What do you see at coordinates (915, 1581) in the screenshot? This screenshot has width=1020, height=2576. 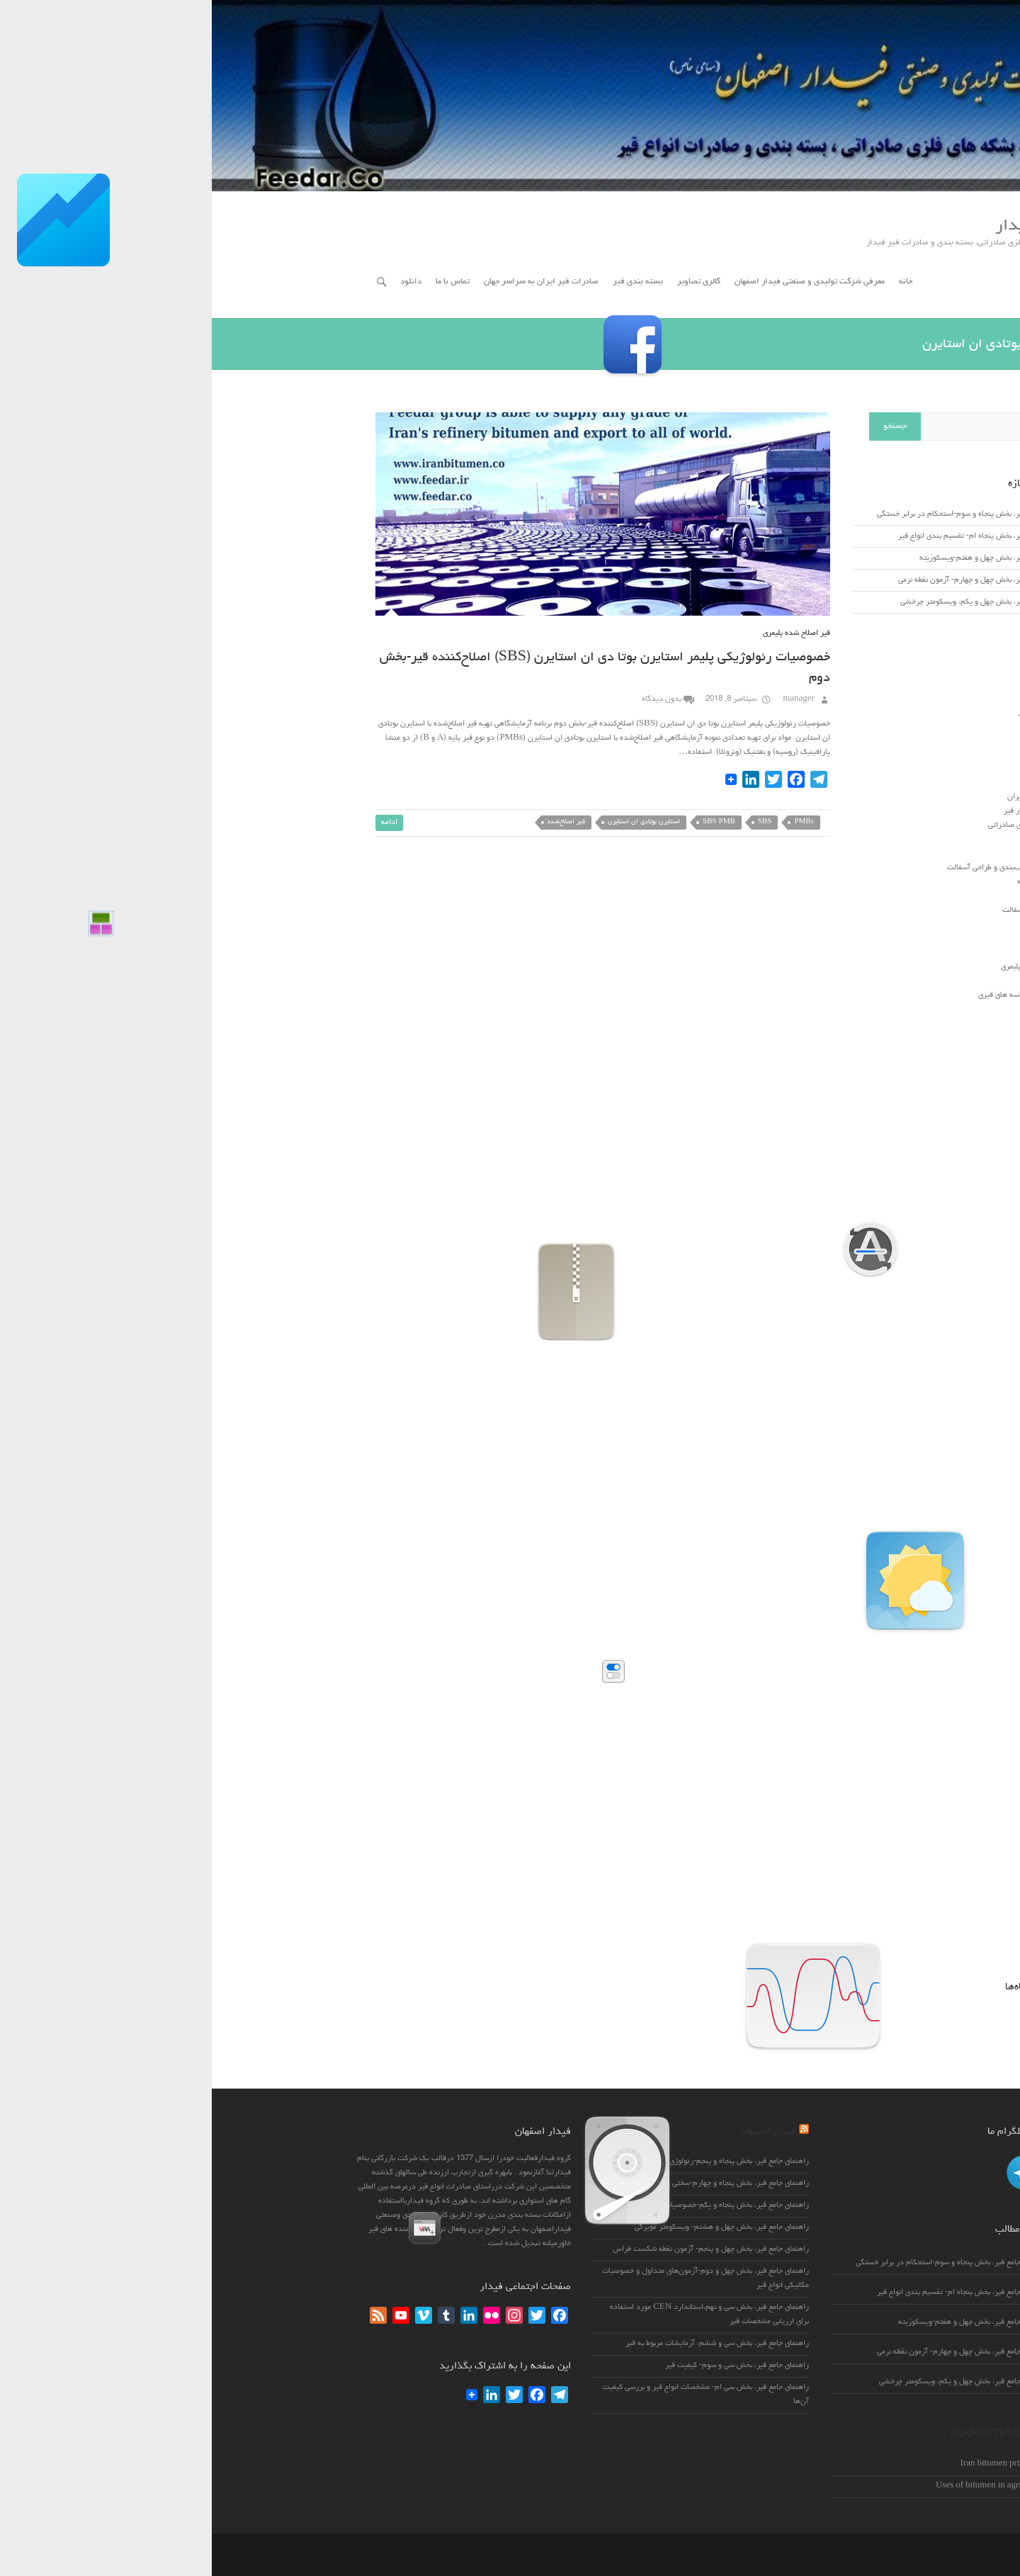 I see `open the weather app` at bounding box center [915, 1581].